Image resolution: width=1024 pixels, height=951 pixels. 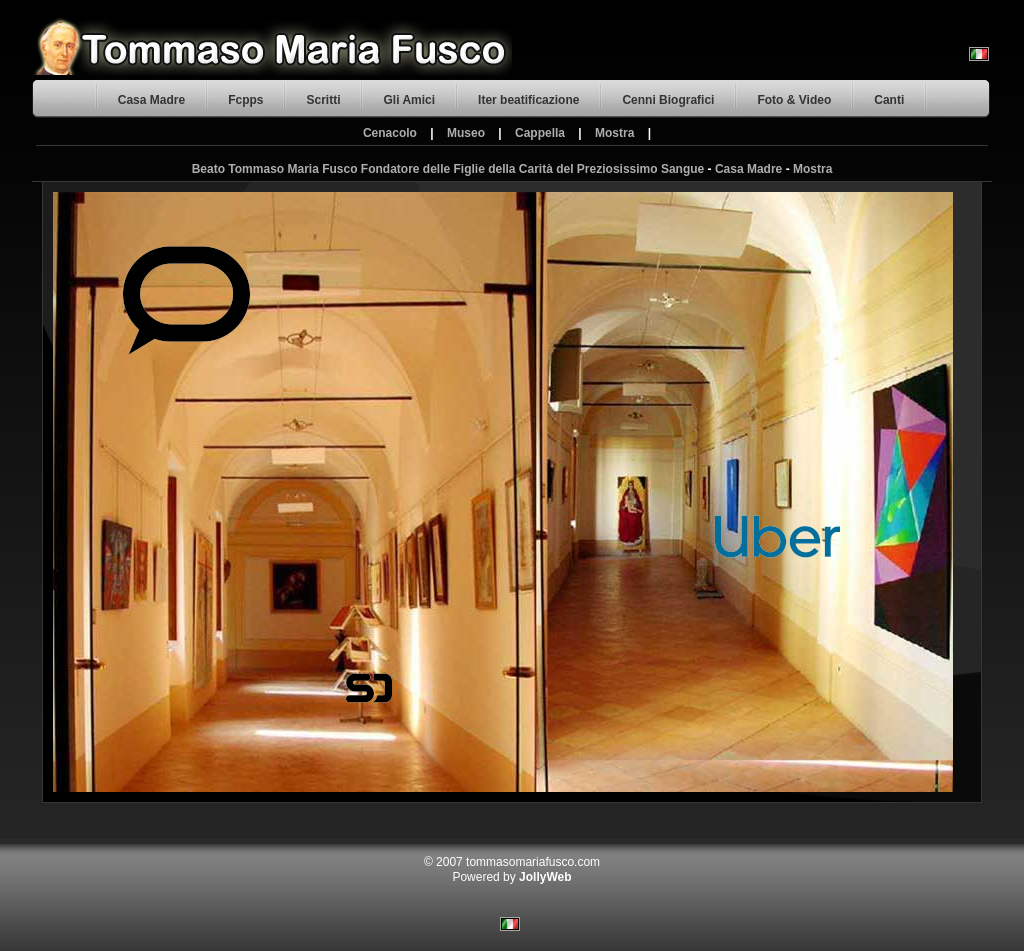 What do you see at coordinates (186, 300) in the screenshot?
I see `visit The Conversation website` at bounding box center [186, 300].